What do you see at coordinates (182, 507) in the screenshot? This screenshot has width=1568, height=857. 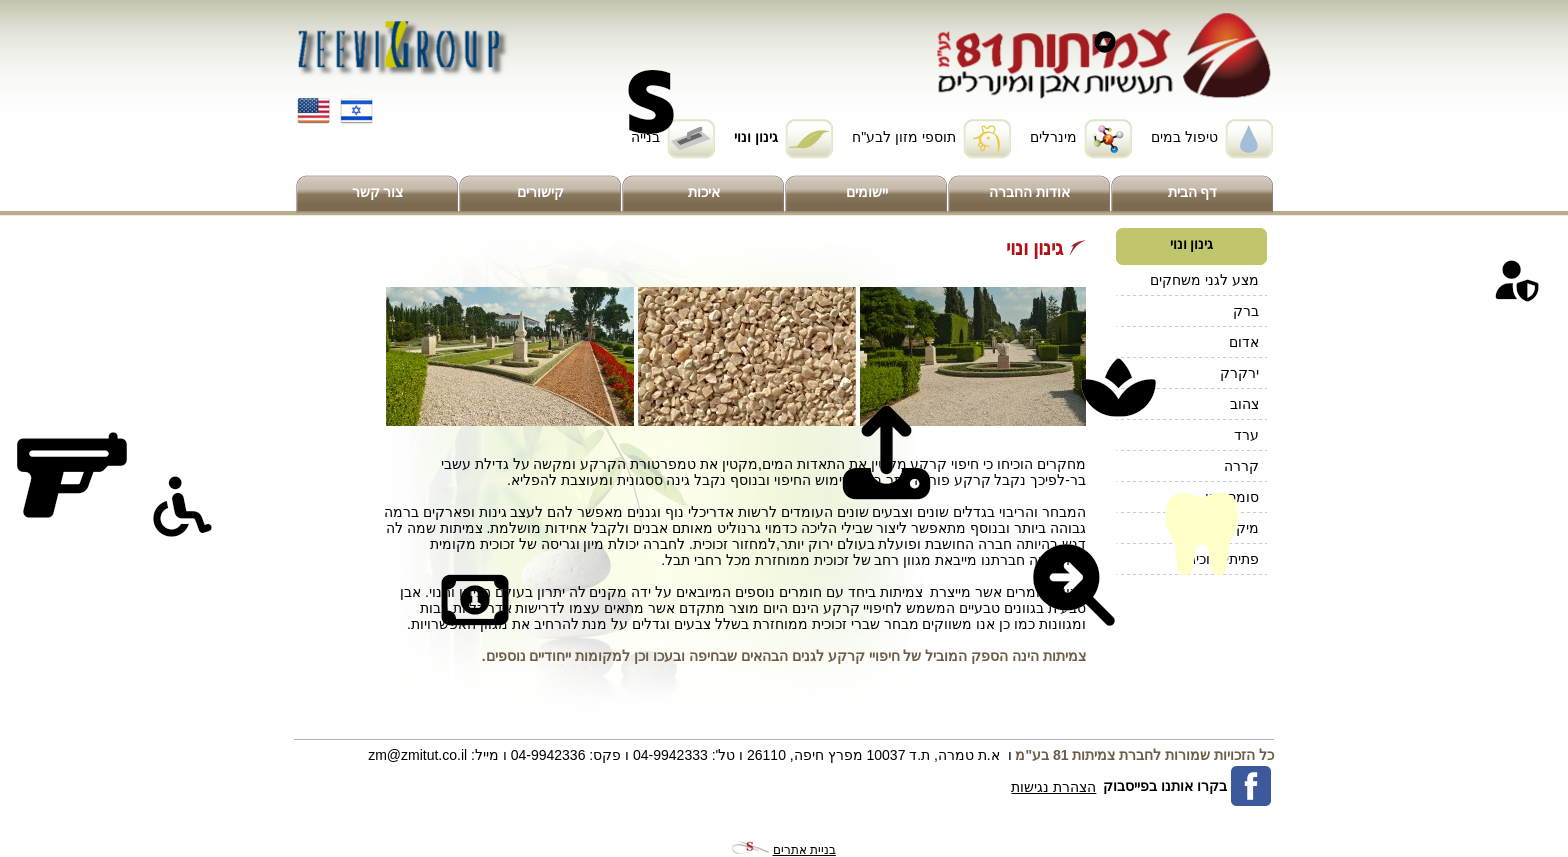 I see `indicates wheelchair accessible facilities` at bounding box center [182, 507].